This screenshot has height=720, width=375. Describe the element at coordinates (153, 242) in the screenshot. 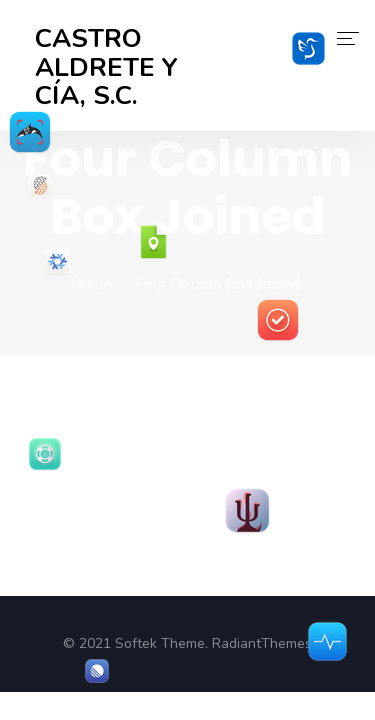

I see `openstreetmap data file` at that location.